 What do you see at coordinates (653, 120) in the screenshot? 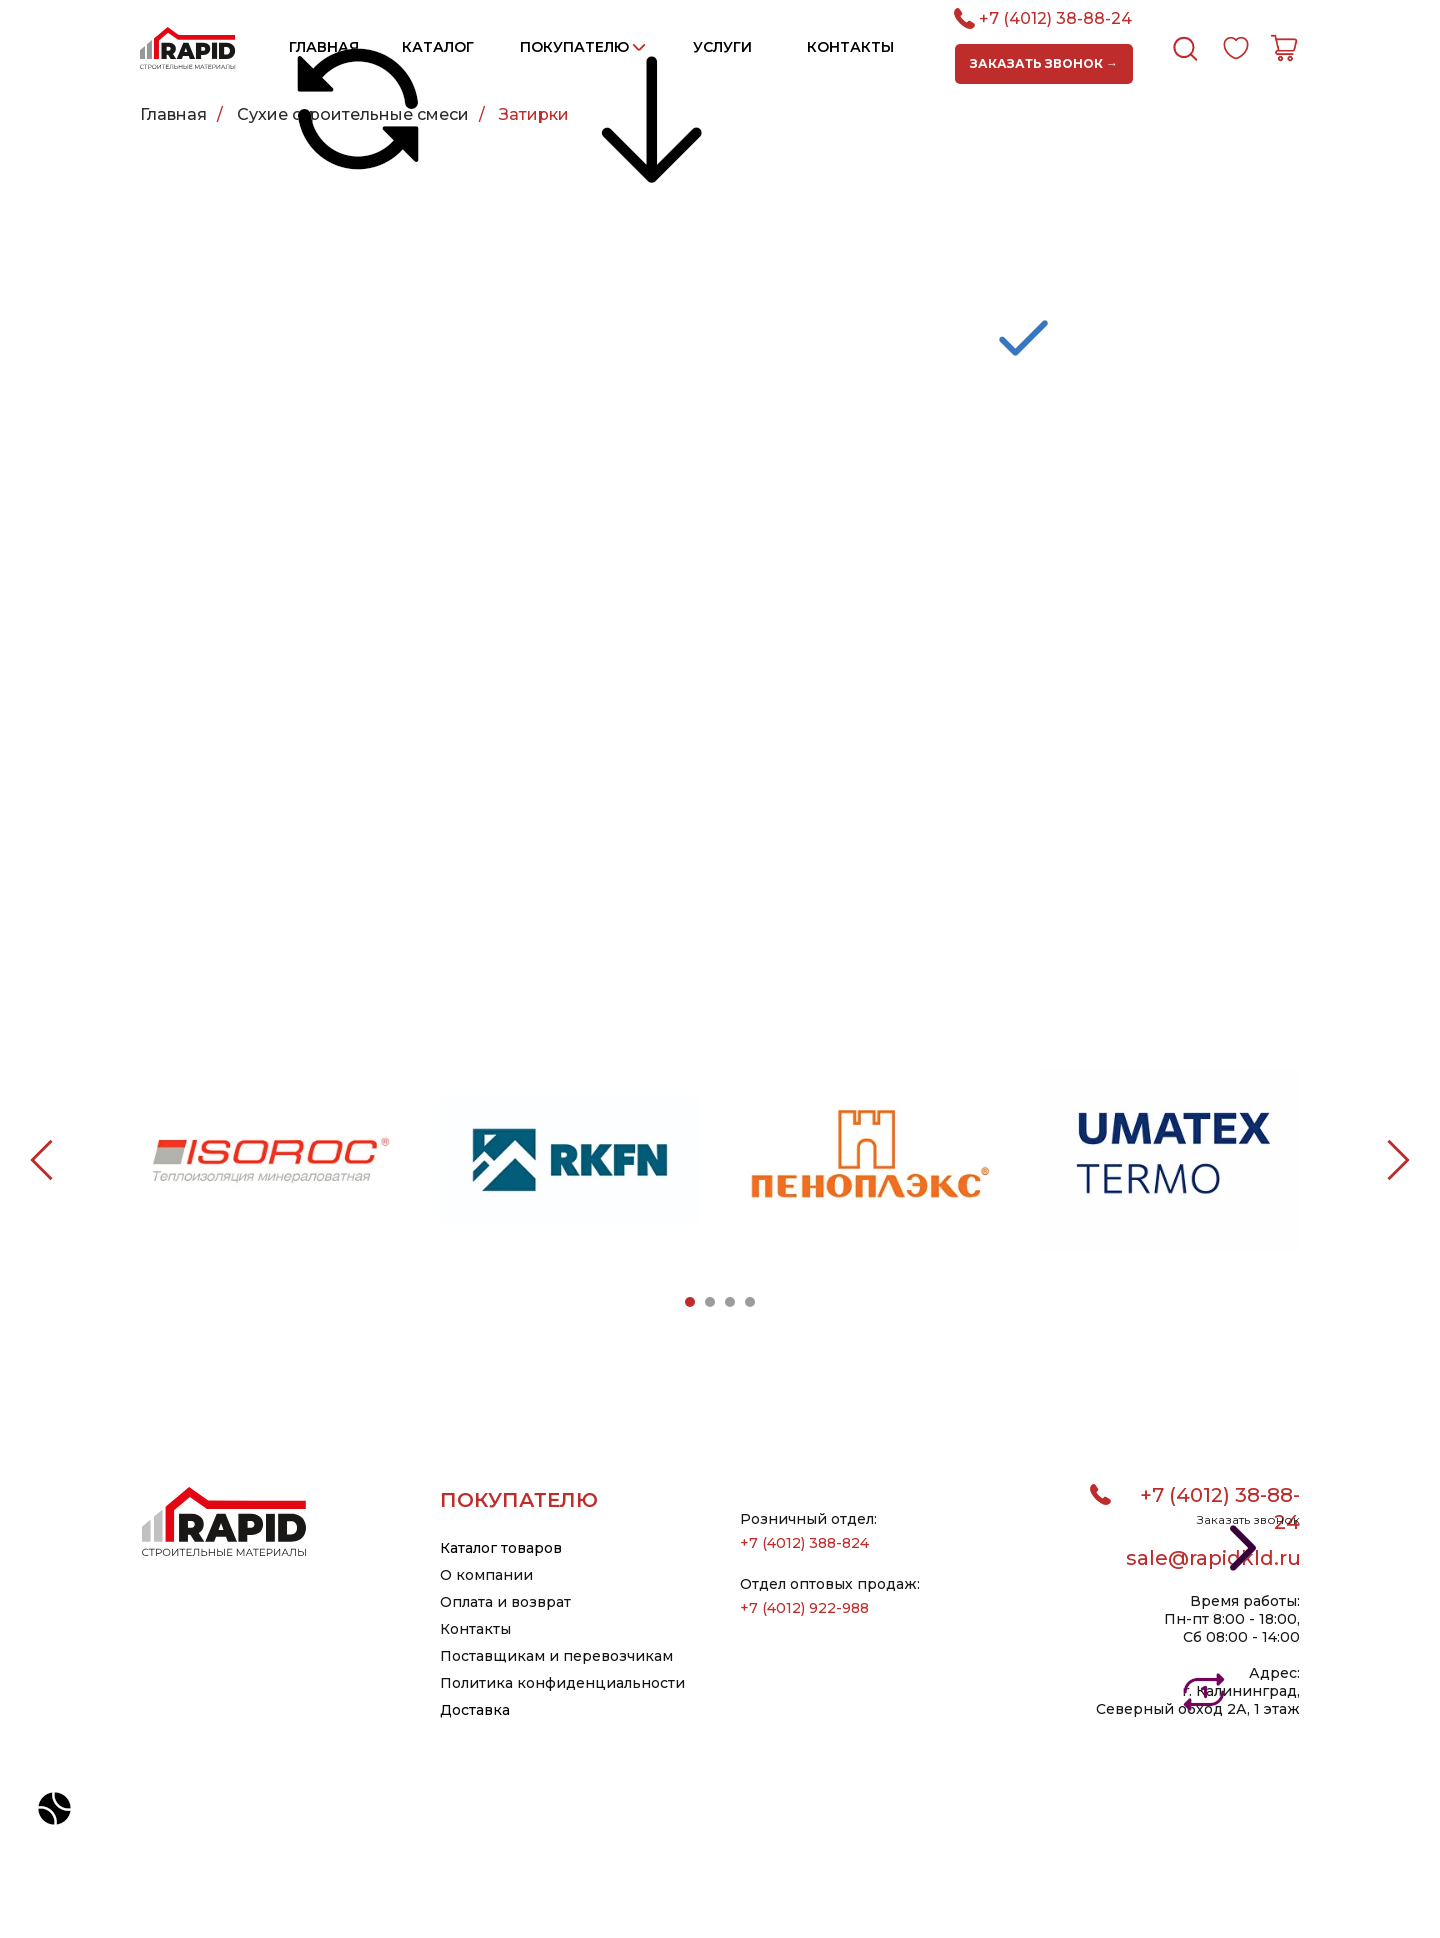
I see `scroll down or view more content` at bounding box center [653, 120].